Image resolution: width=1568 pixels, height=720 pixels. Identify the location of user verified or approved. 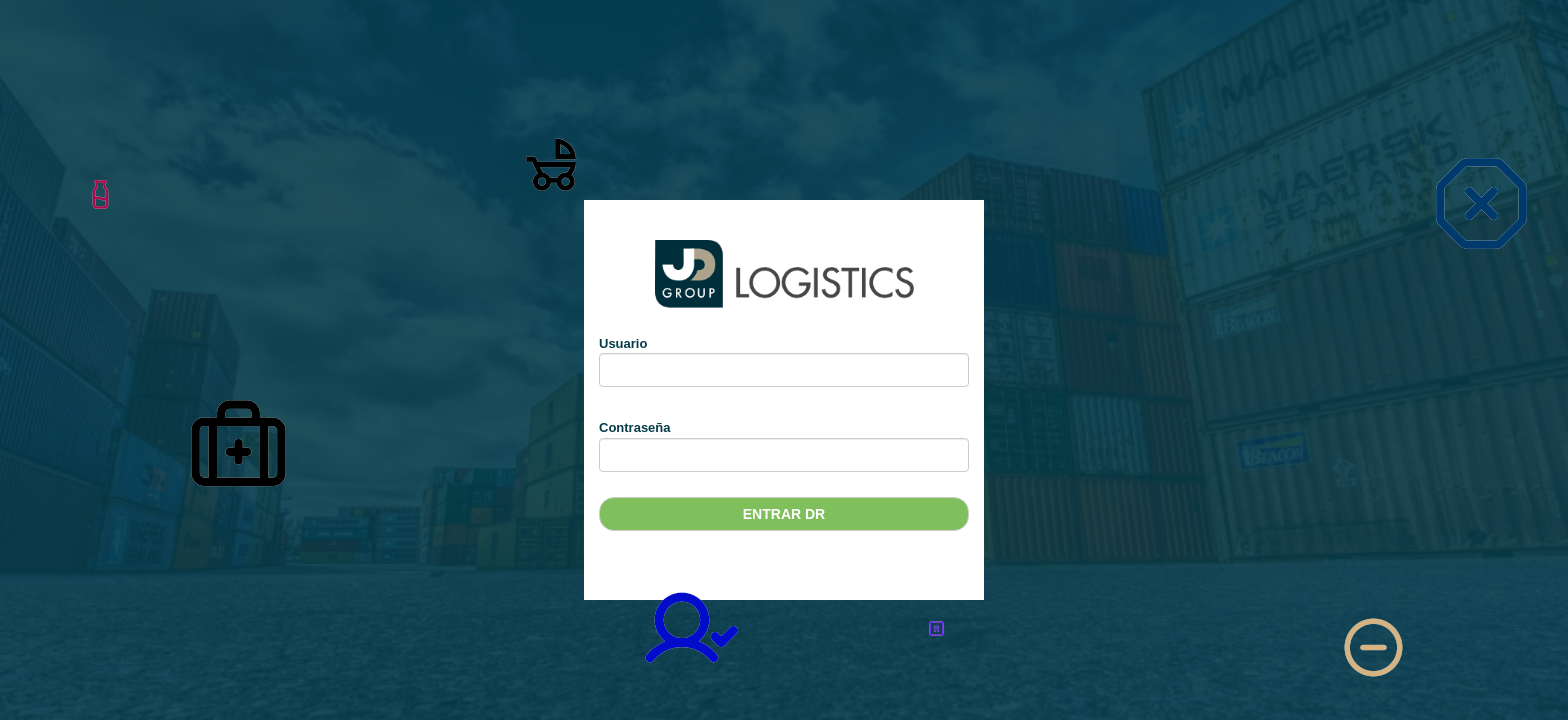
(689, 630).